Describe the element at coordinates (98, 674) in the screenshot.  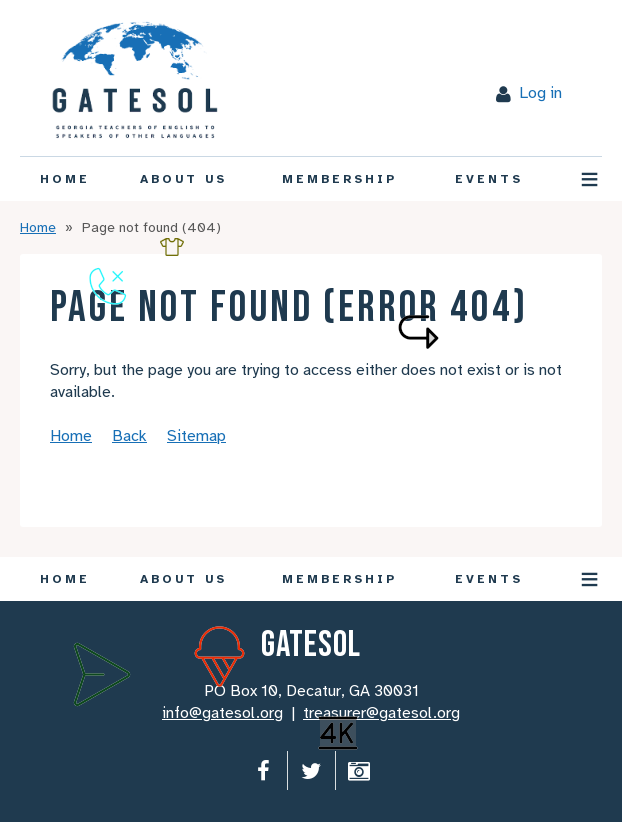
I see `send a message` at that location.